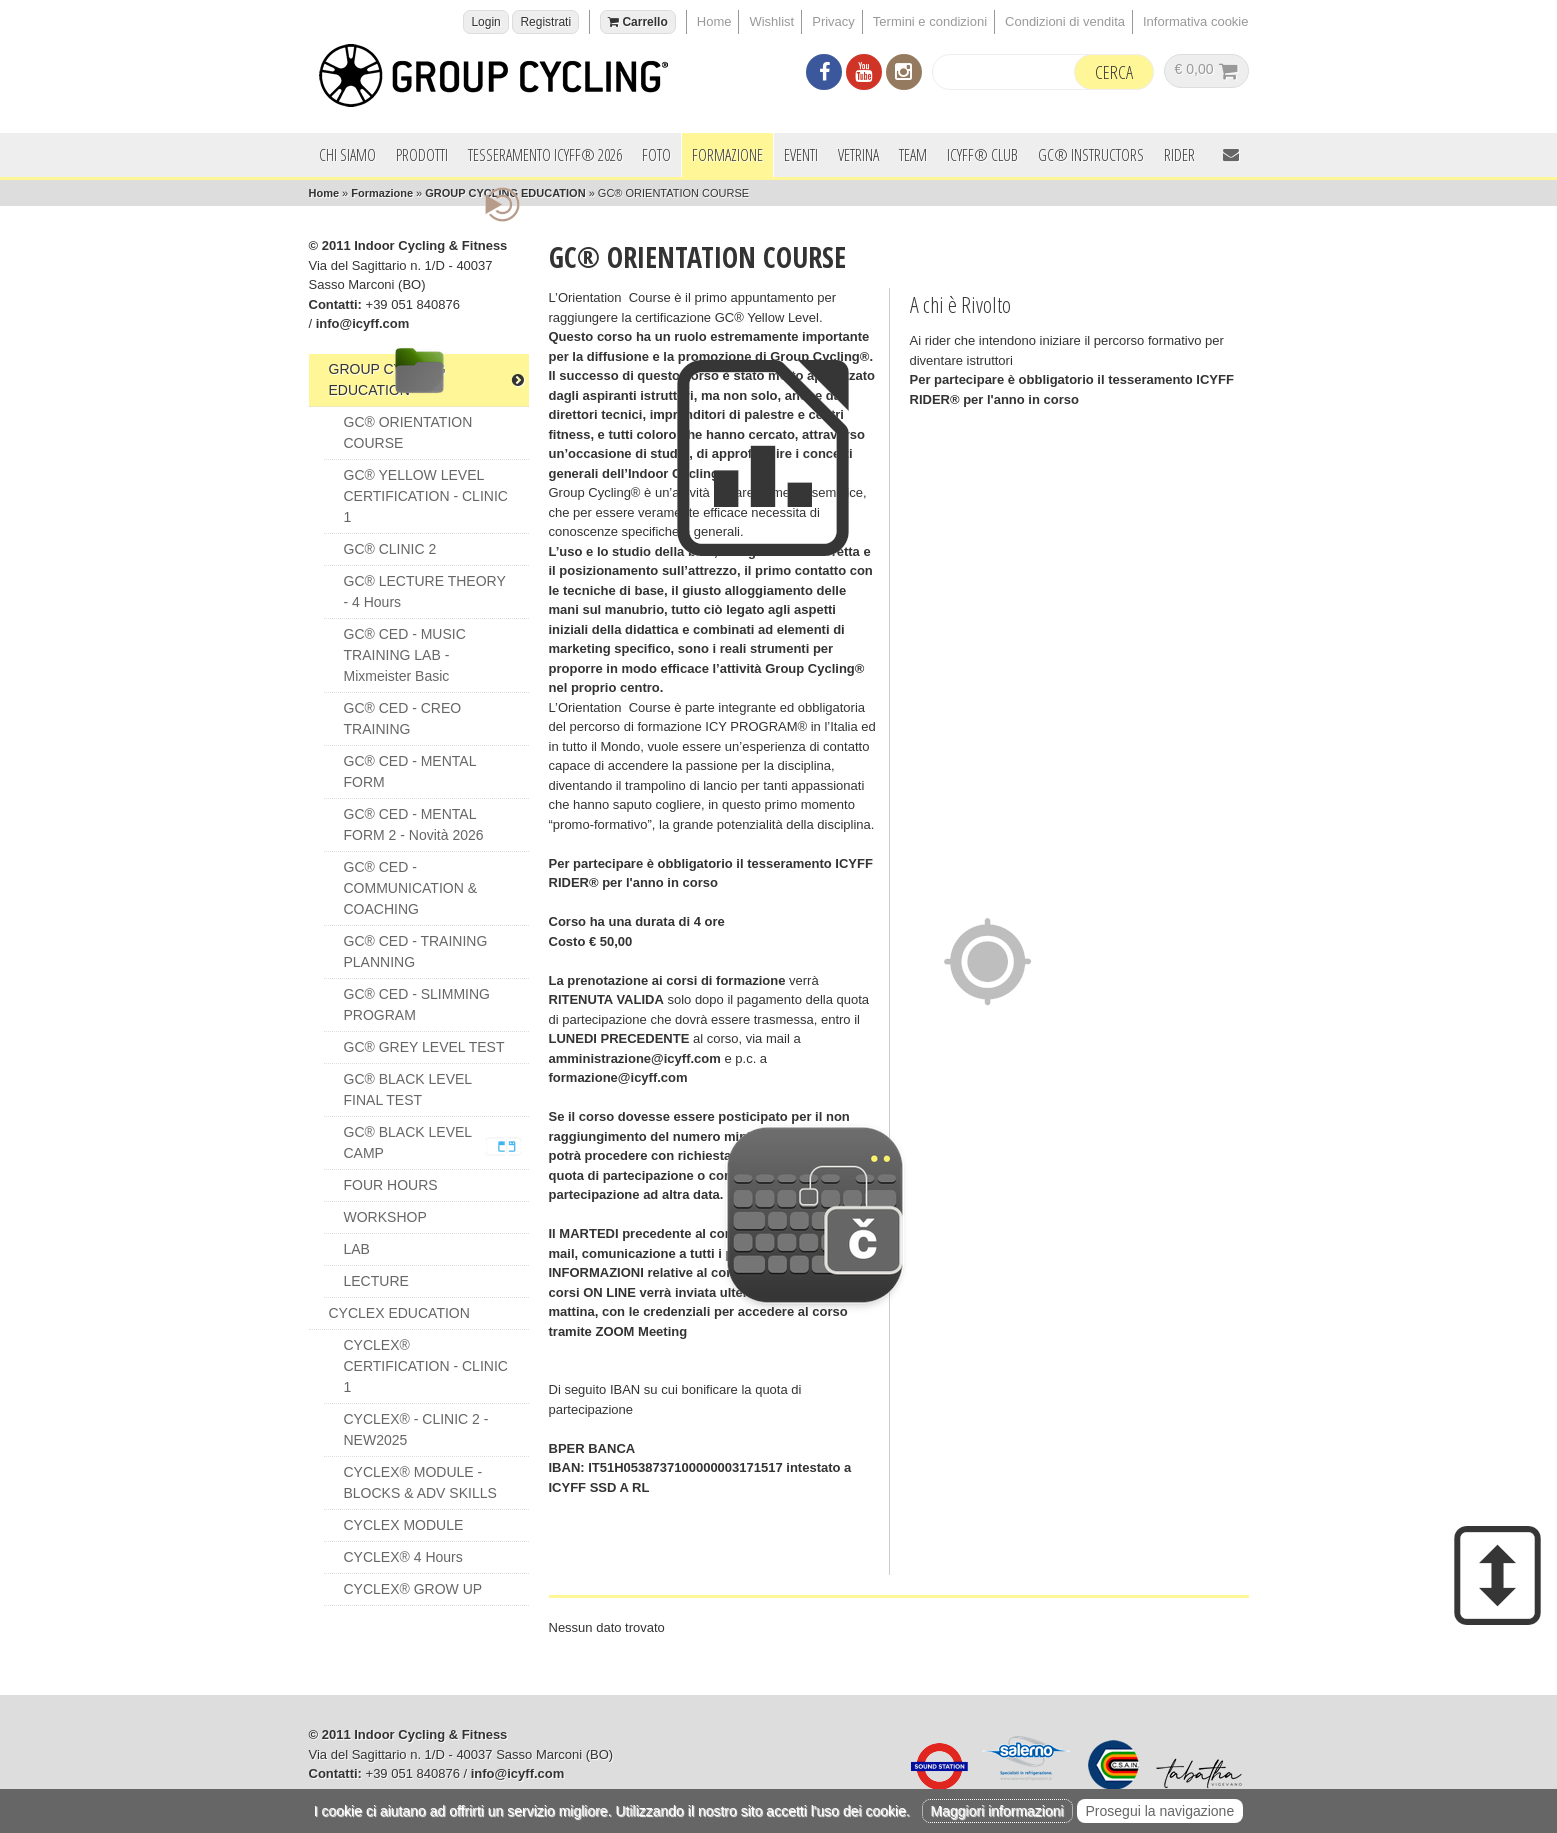 Image resolution: width=1557 pixels, height=1833 pixels. What do you see at coordinates (990, 964) in the screenshot?
I see `find my current location on the map` at bounding box center [990, 964].